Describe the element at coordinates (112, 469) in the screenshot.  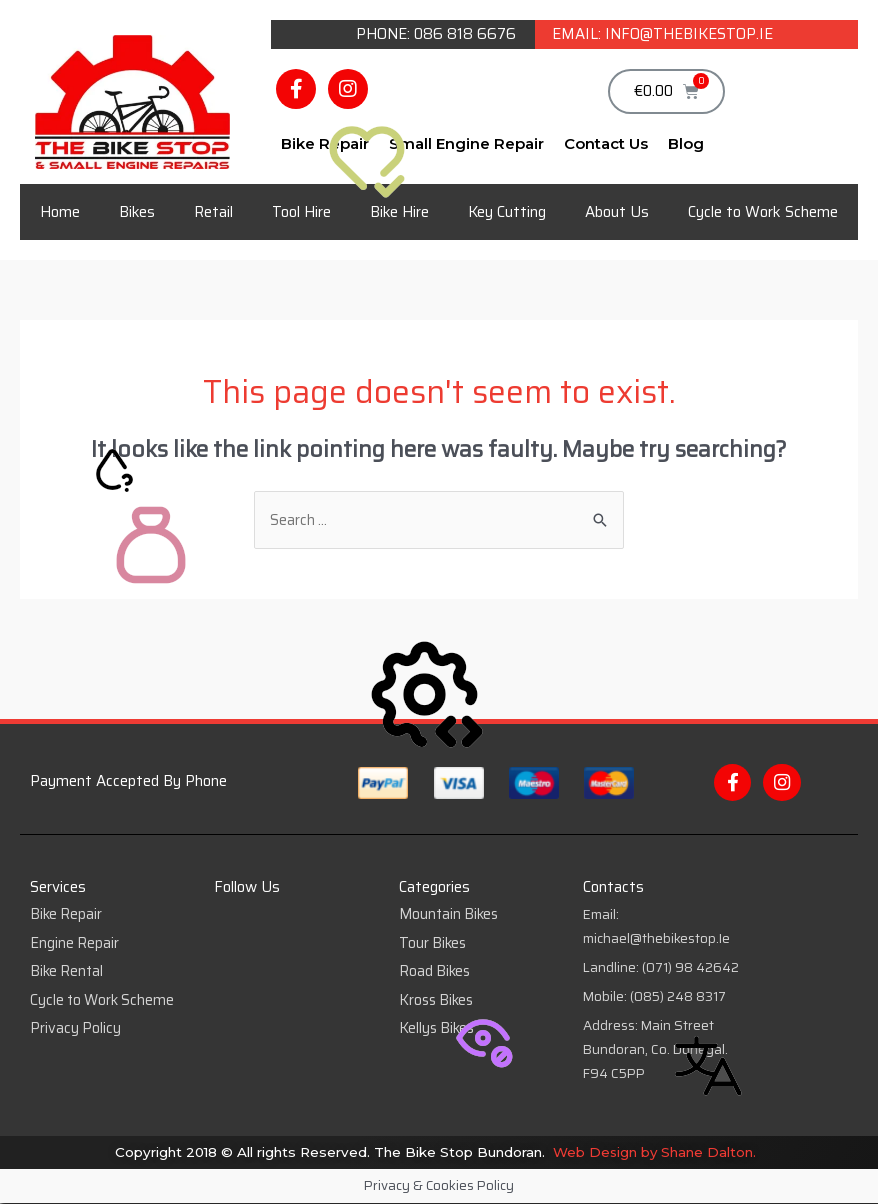
I see `check water quality or status` at that location.